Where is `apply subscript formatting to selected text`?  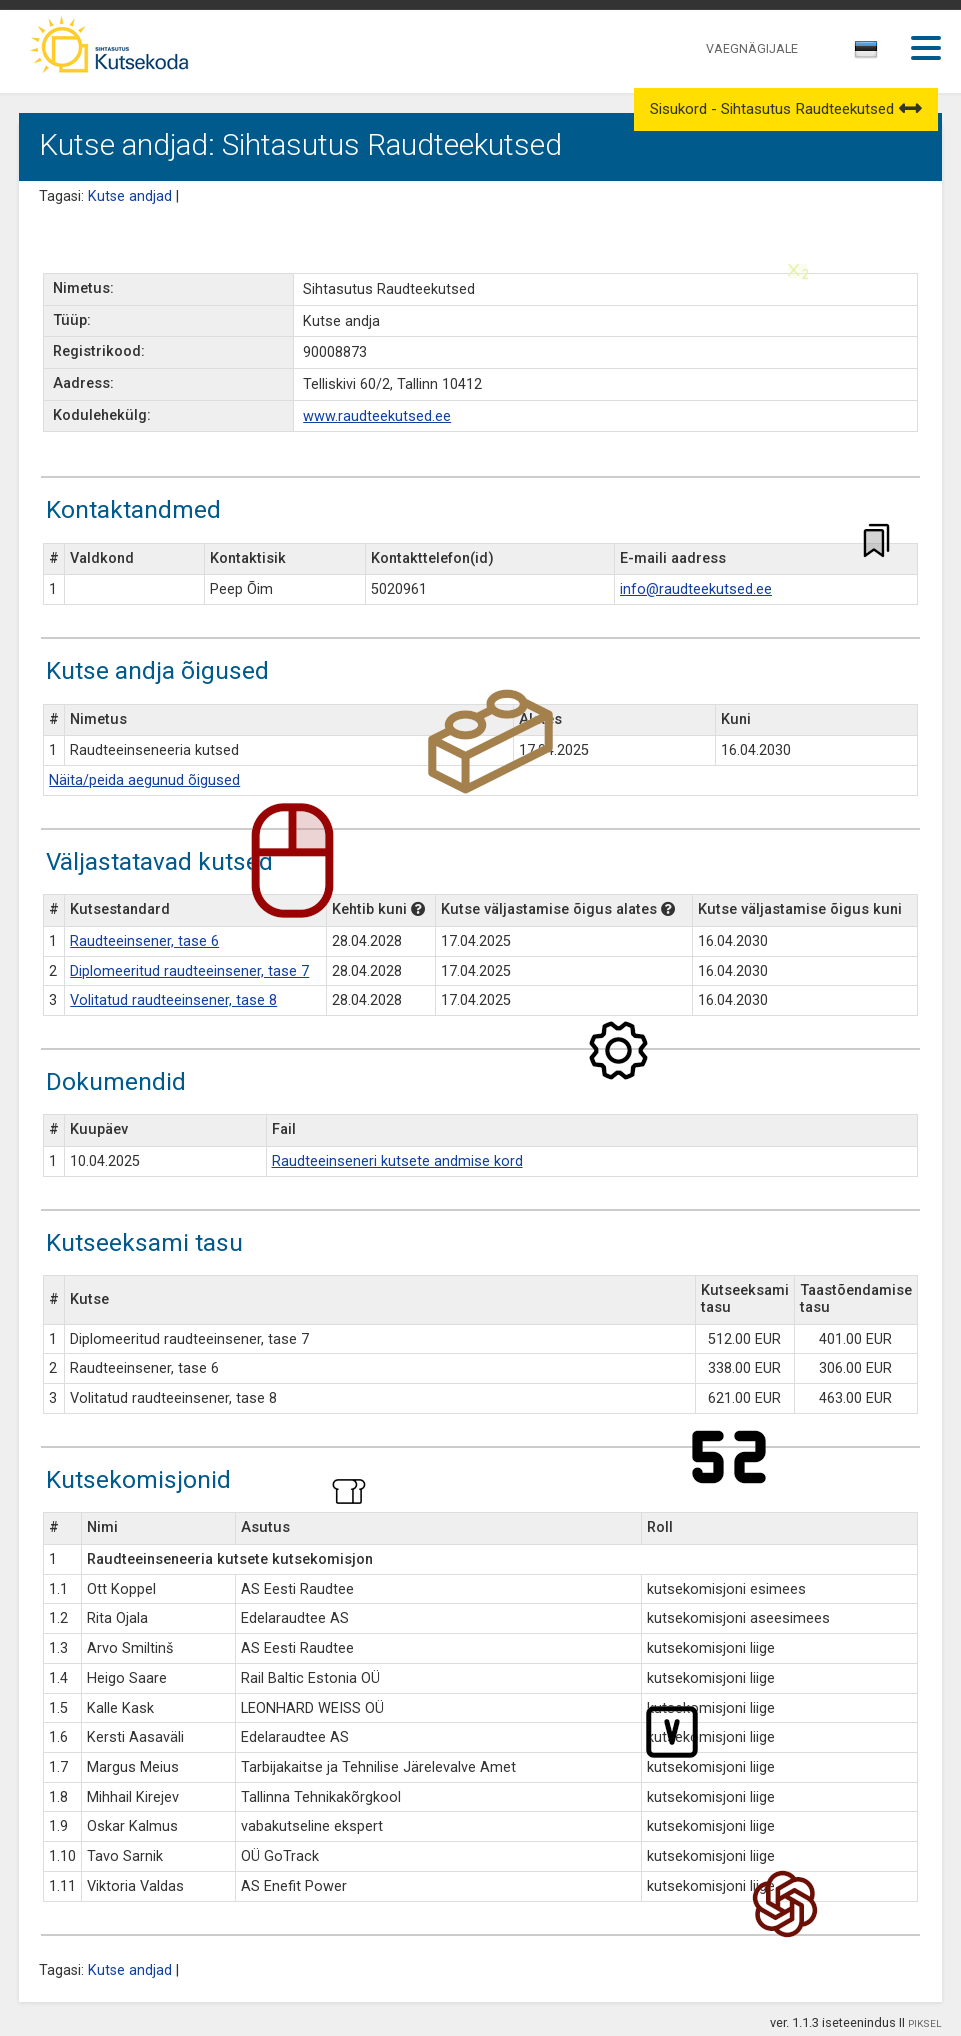 apply subscript formatting to selected text is located at coordinates (797, 271).